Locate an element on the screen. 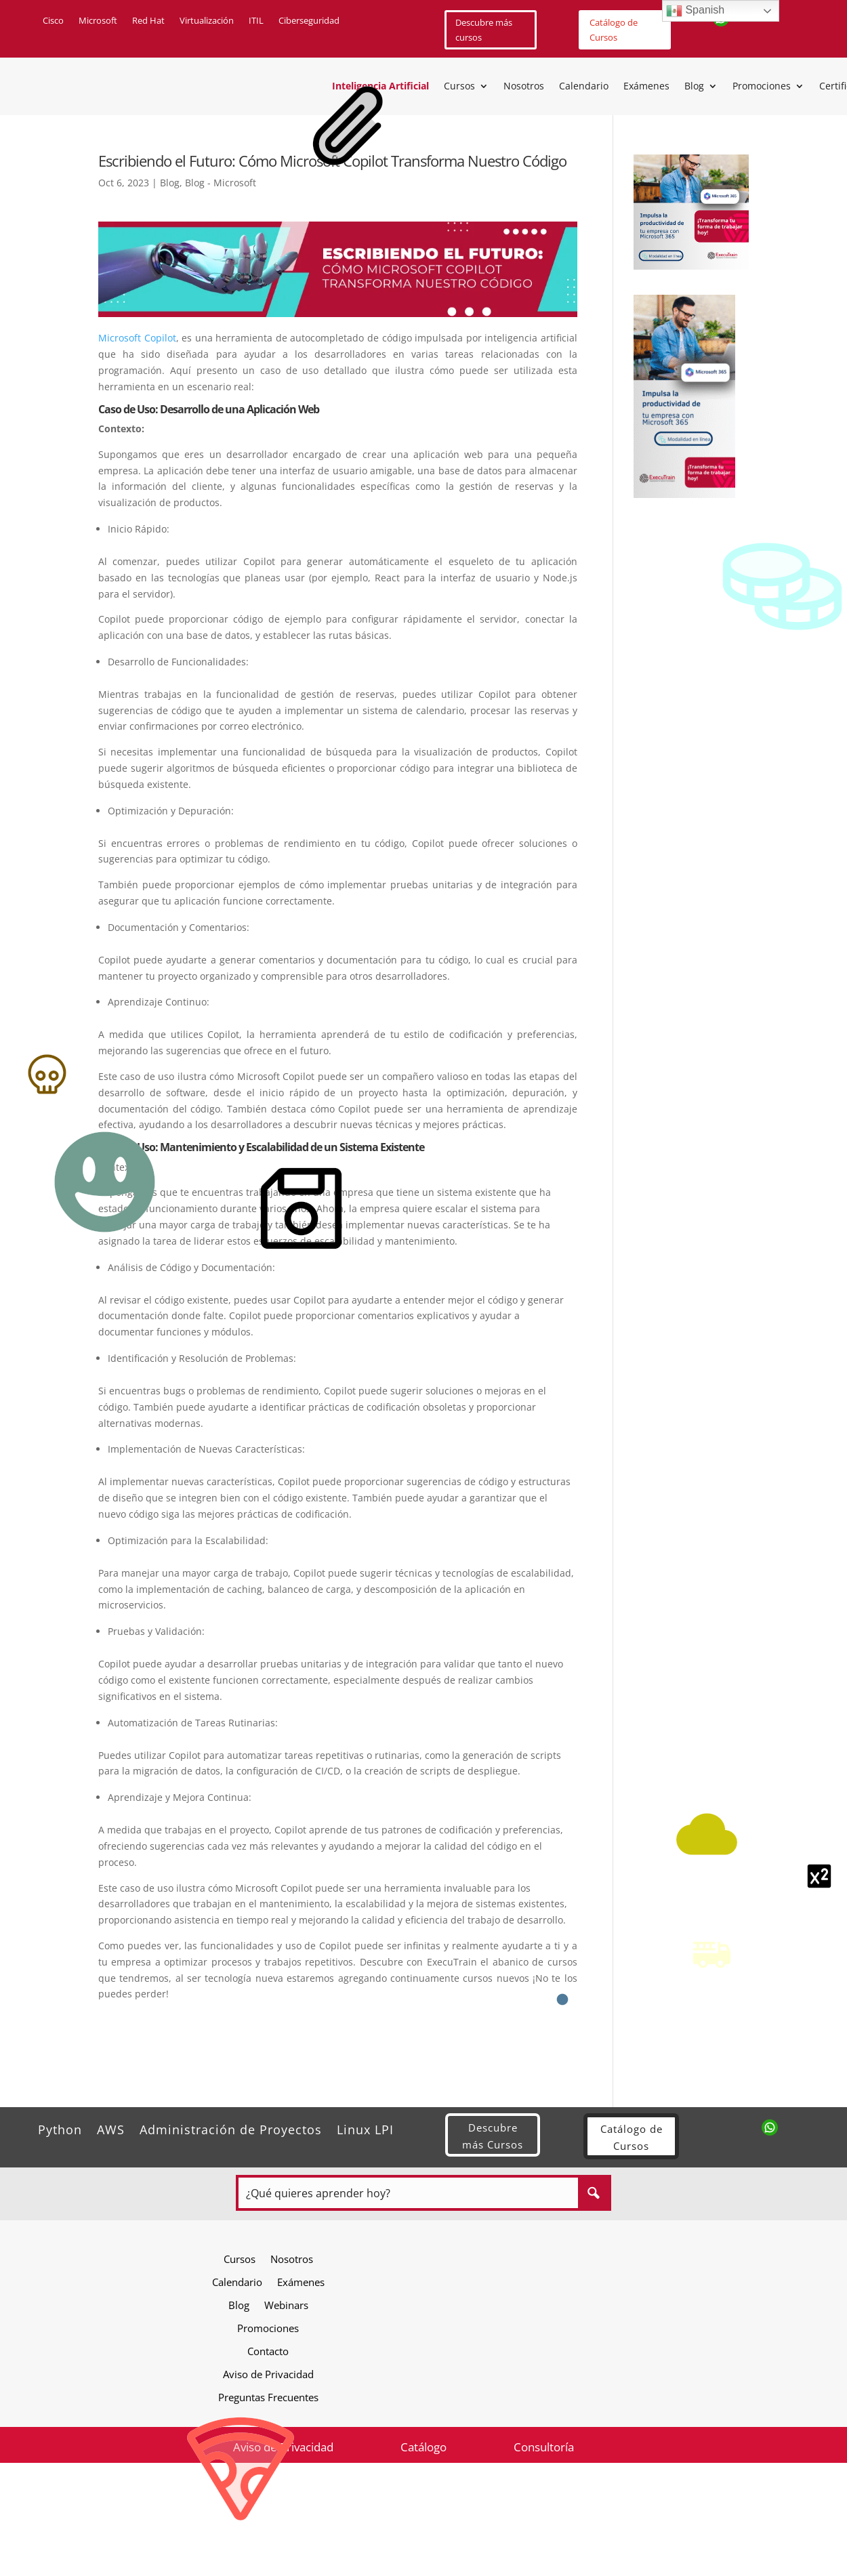 This screenshot has height=2576, width=847. add an emoji or reaction to a message is located at coordinates (104, 1182).